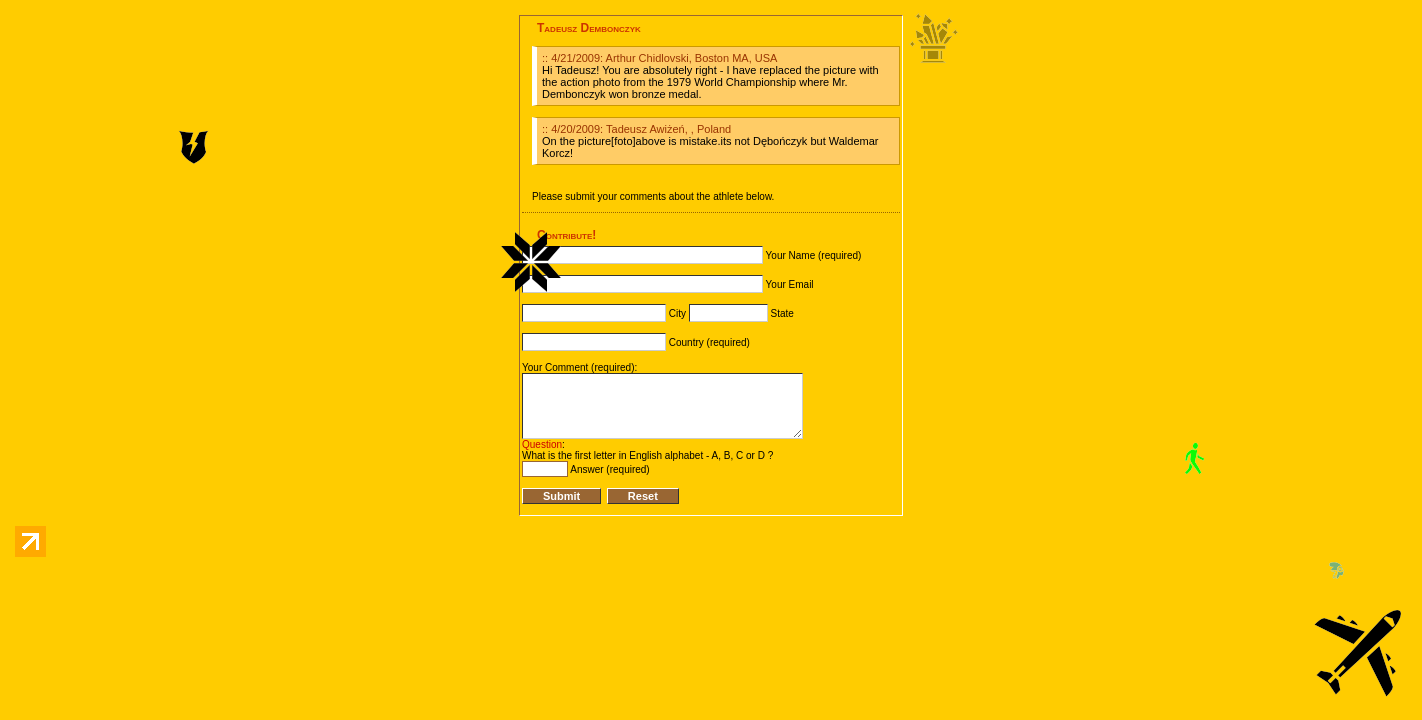 Image resolution: width=1422 pixels, height=720 pixels. What do you see at coordinates (1194, 458) in the screenshot?
I see `switch to walking directions` at bounding box center [1194, 458].